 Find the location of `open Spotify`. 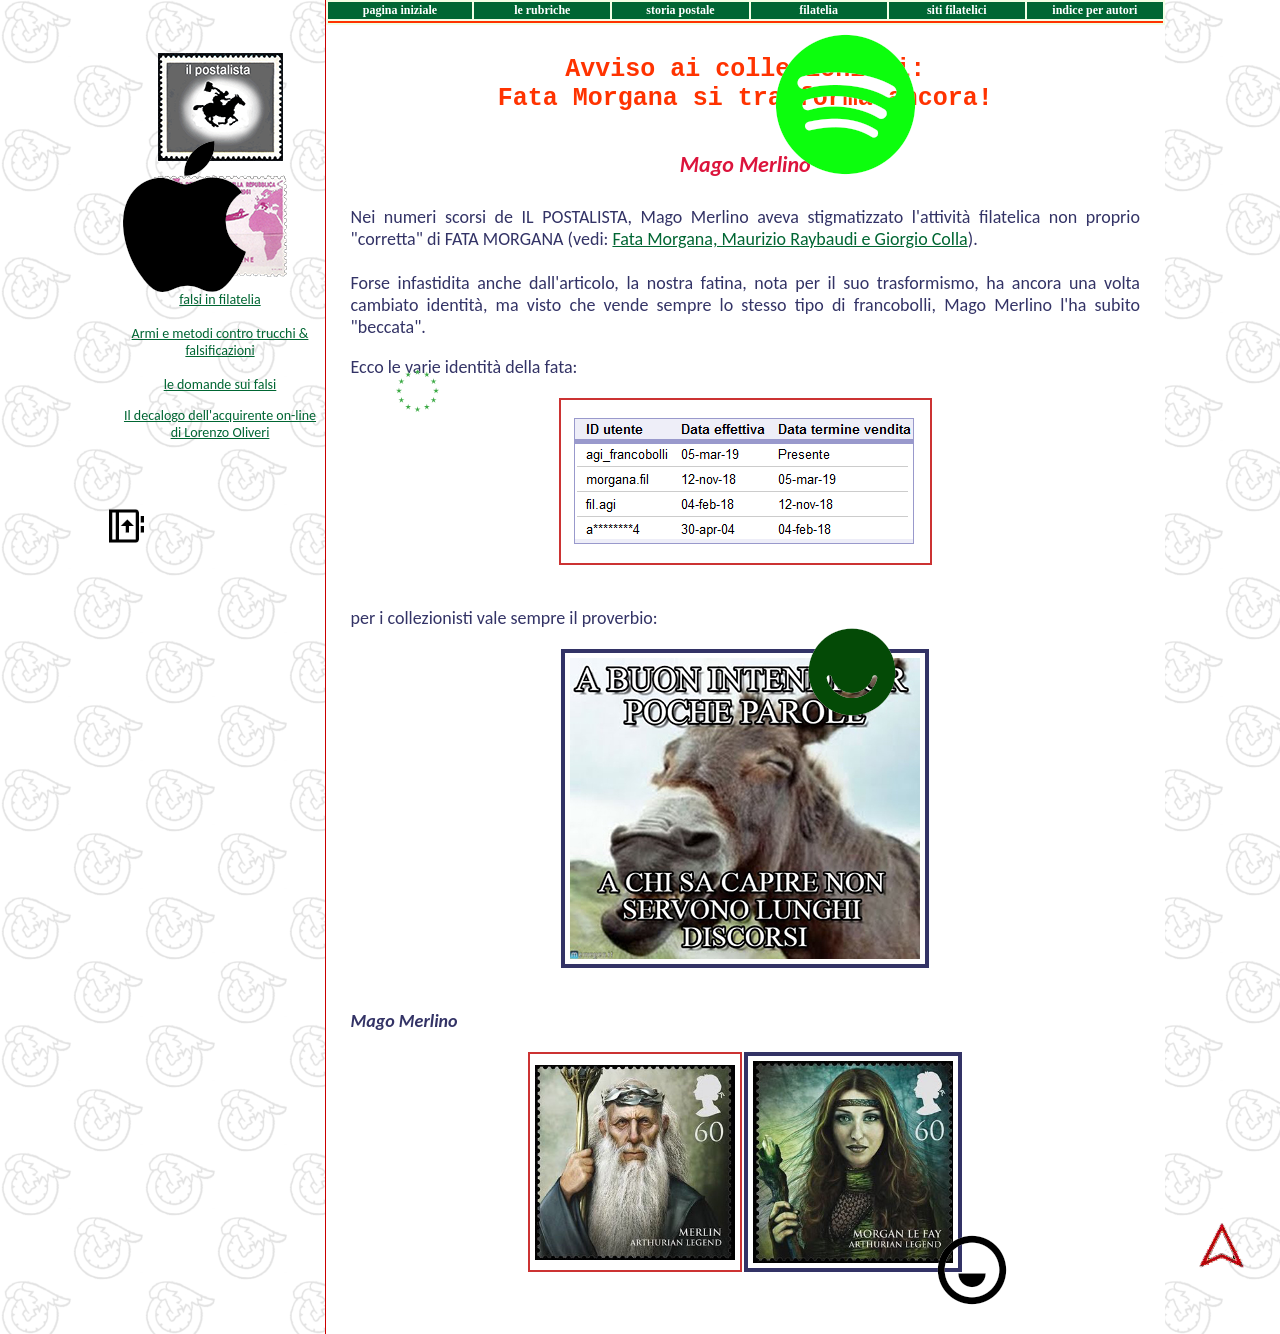

open Spotify is located at coordinates (845, 104).